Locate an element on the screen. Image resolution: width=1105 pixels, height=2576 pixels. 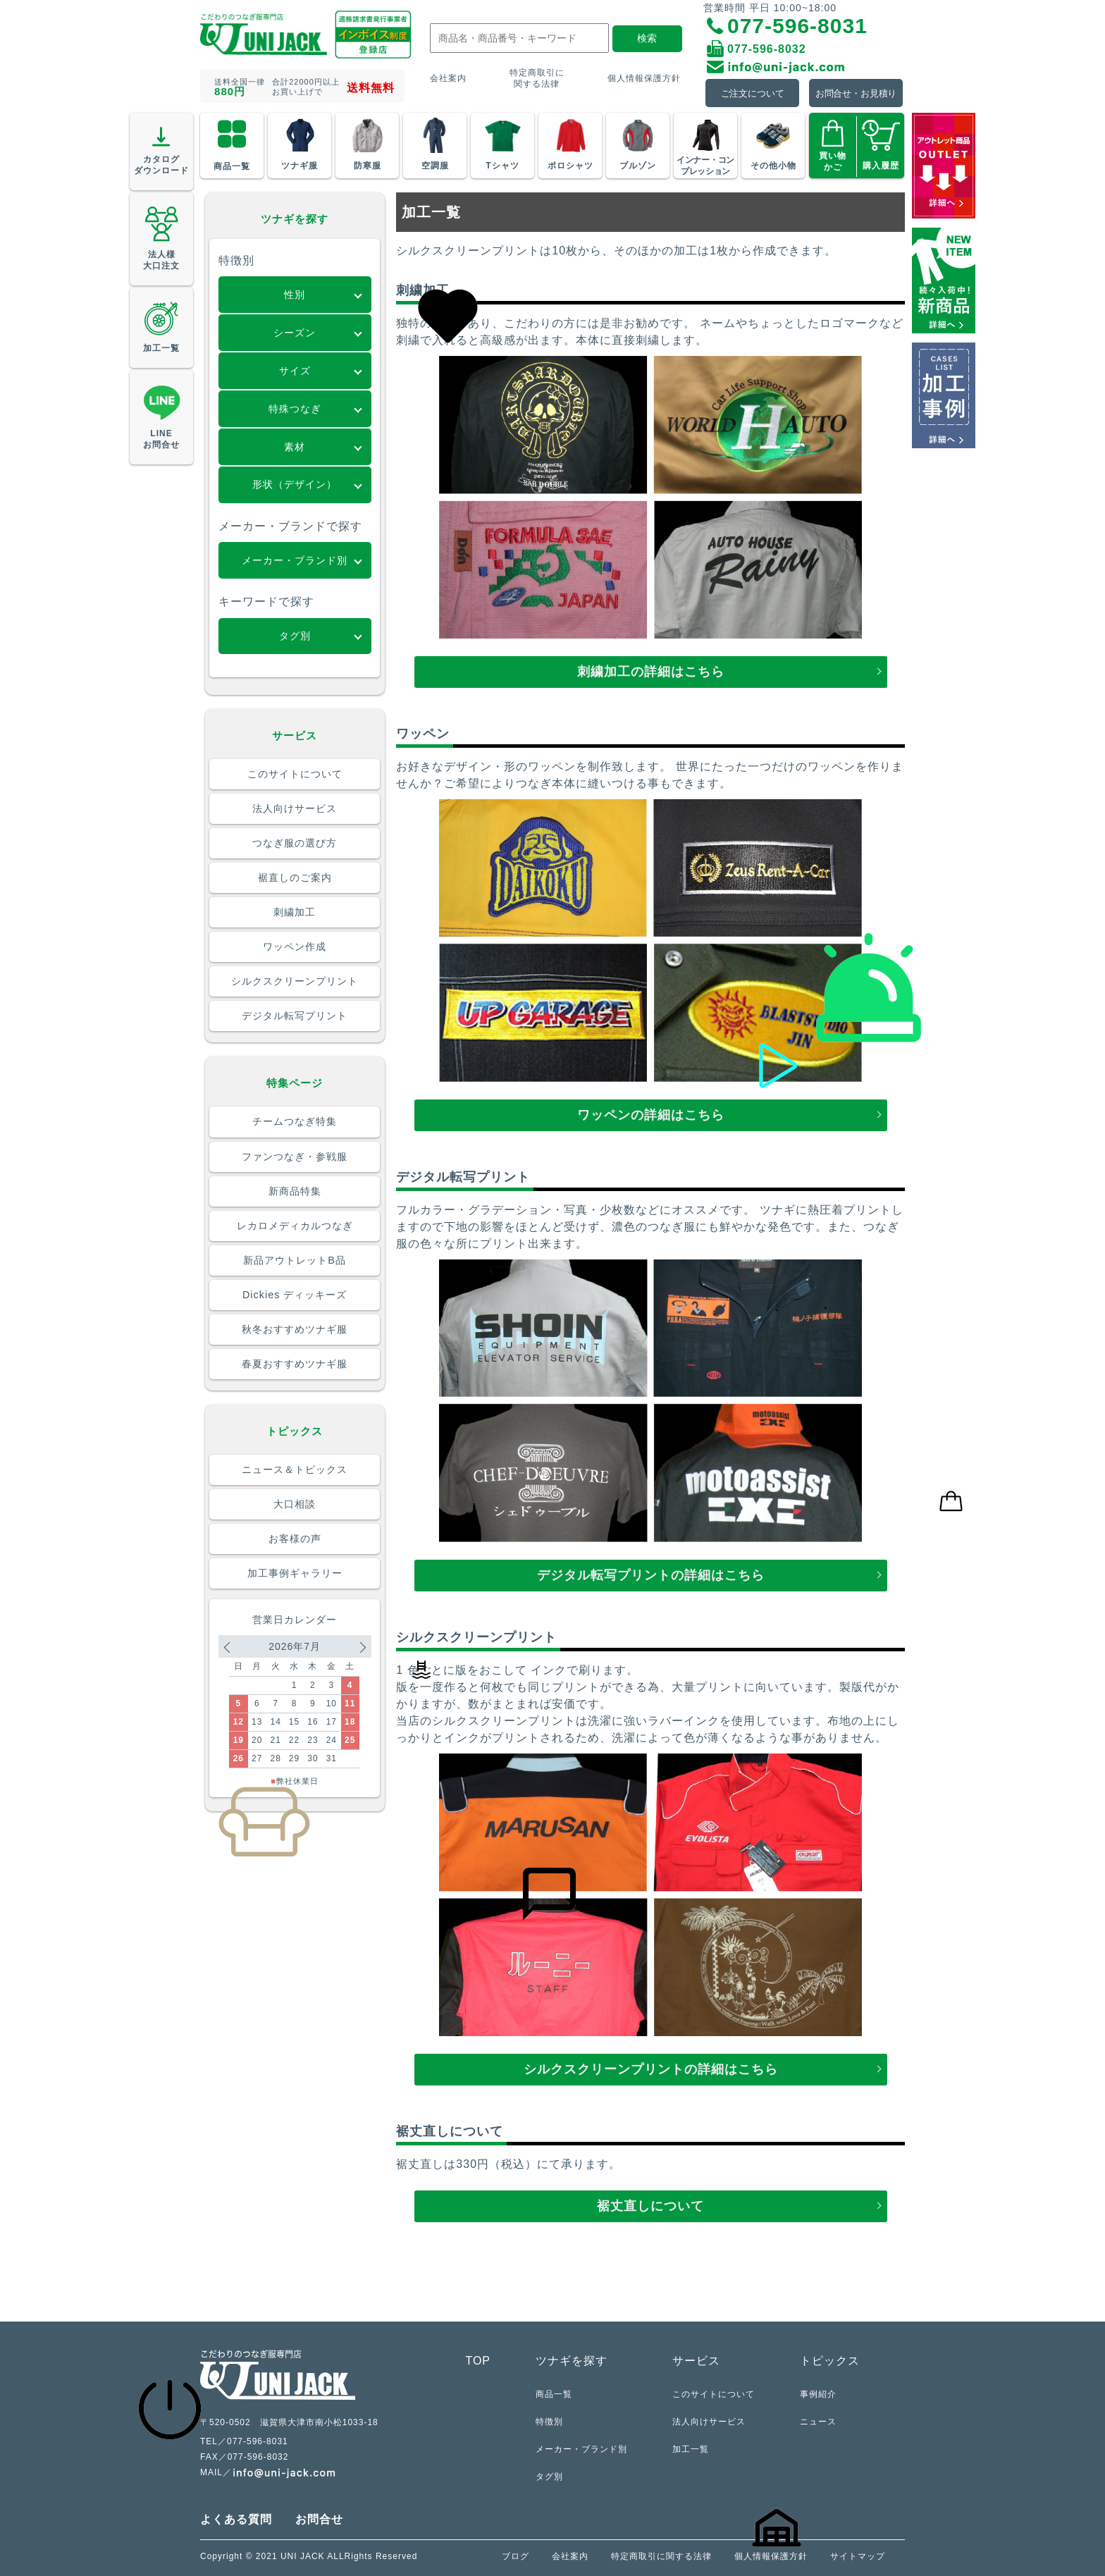
play media or video content is located at coordinates (773, 1066).